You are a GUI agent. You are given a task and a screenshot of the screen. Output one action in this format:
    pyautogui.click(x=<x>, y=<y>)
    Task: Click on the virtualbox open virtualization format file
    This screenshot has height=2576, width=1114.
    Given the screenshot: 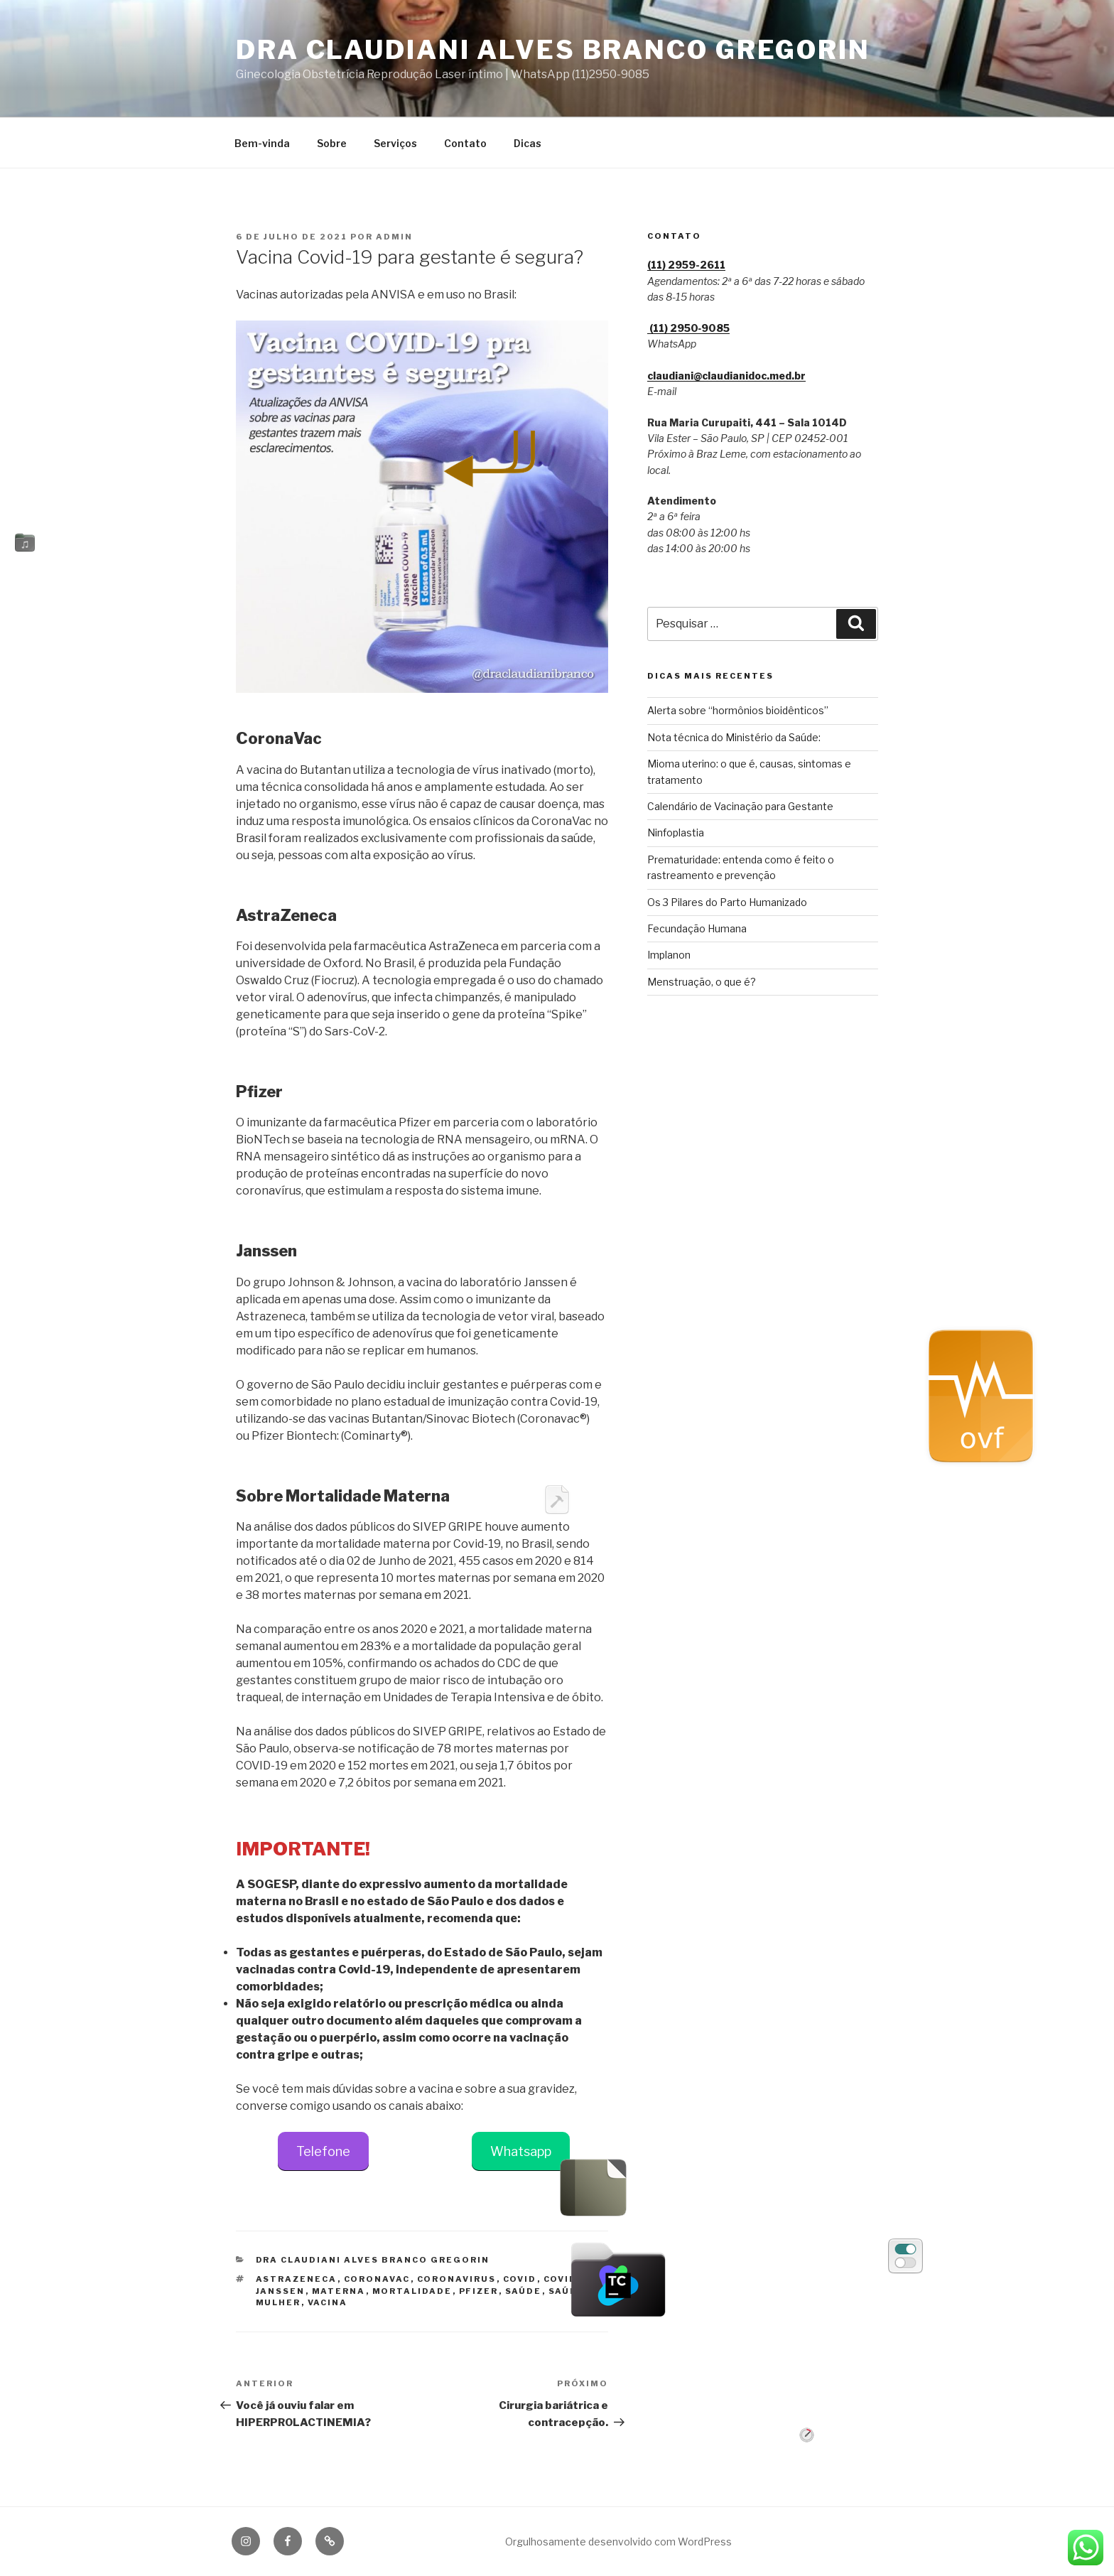 What is the action you would take?
    pyautogui.click(x=980, y=1396)
    